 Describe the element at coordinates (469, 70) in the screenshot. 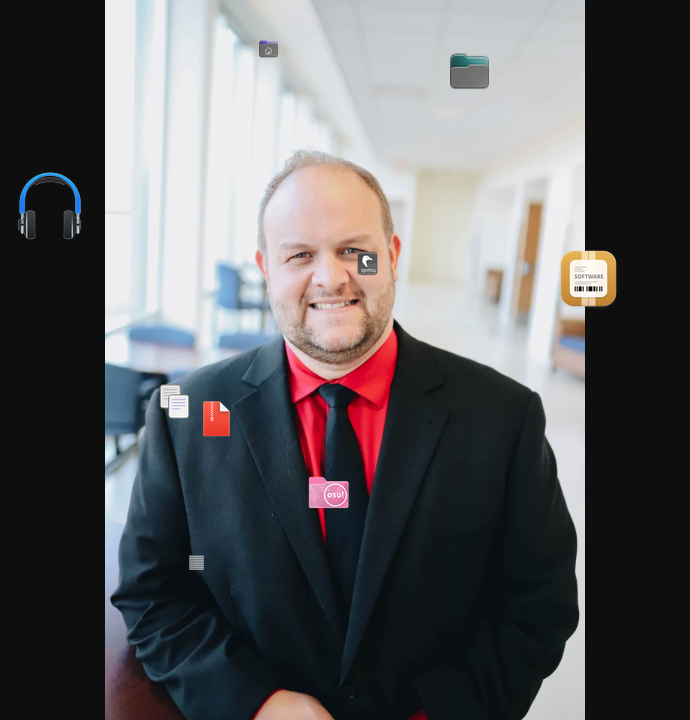

I see `view contents of an open folder` at that location.